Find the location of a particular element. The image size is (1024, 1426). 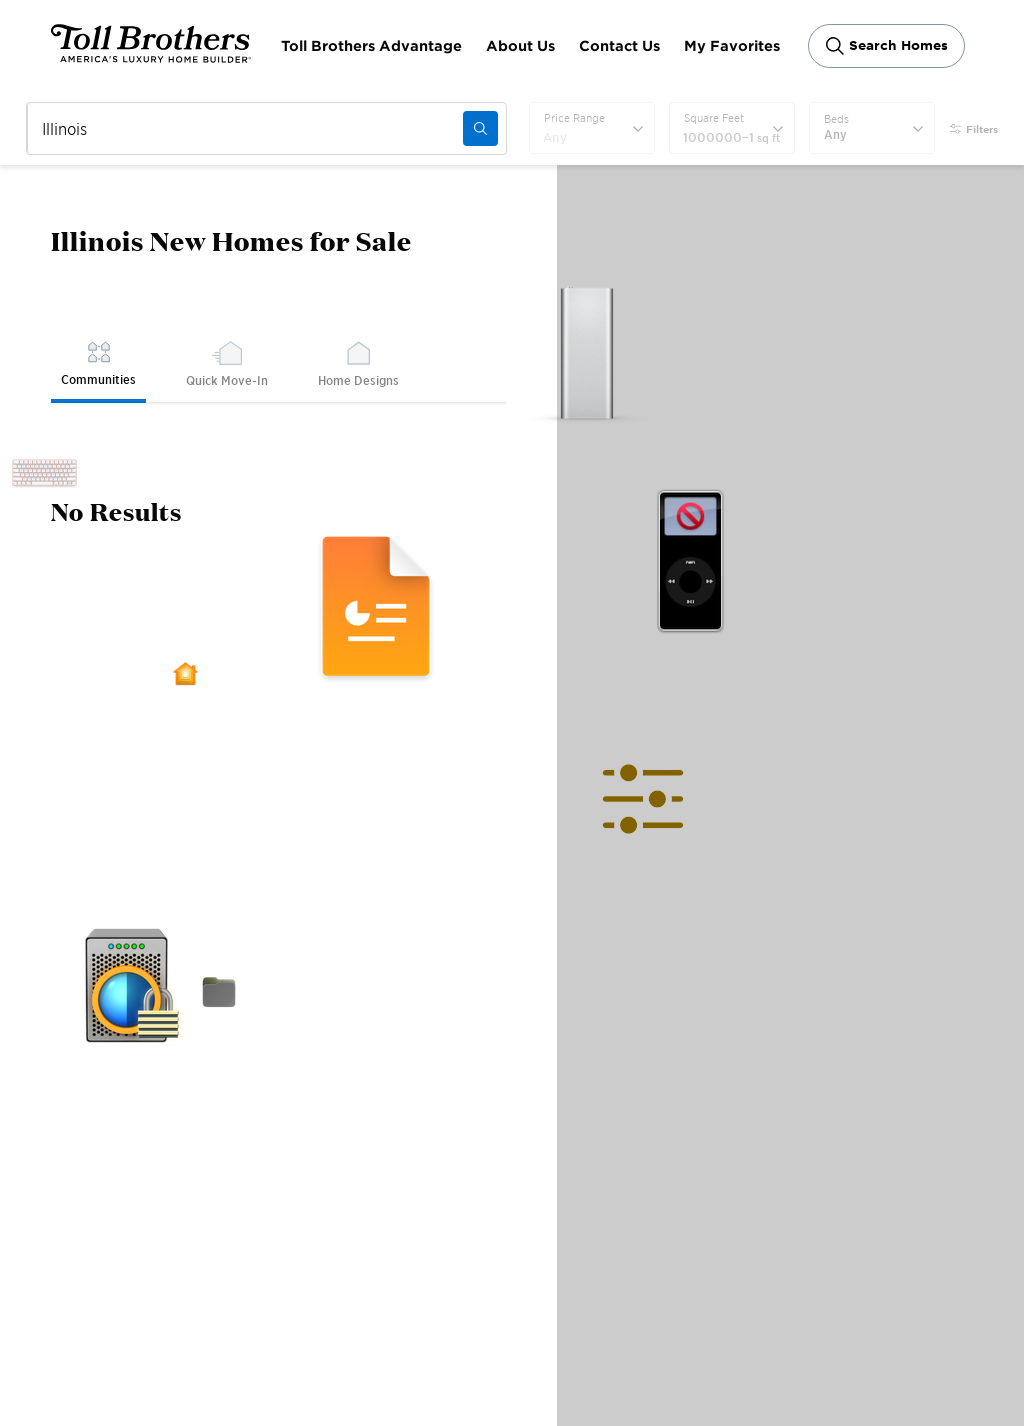

locked RAID 1 storage drive is located at coordinates (126, 985).